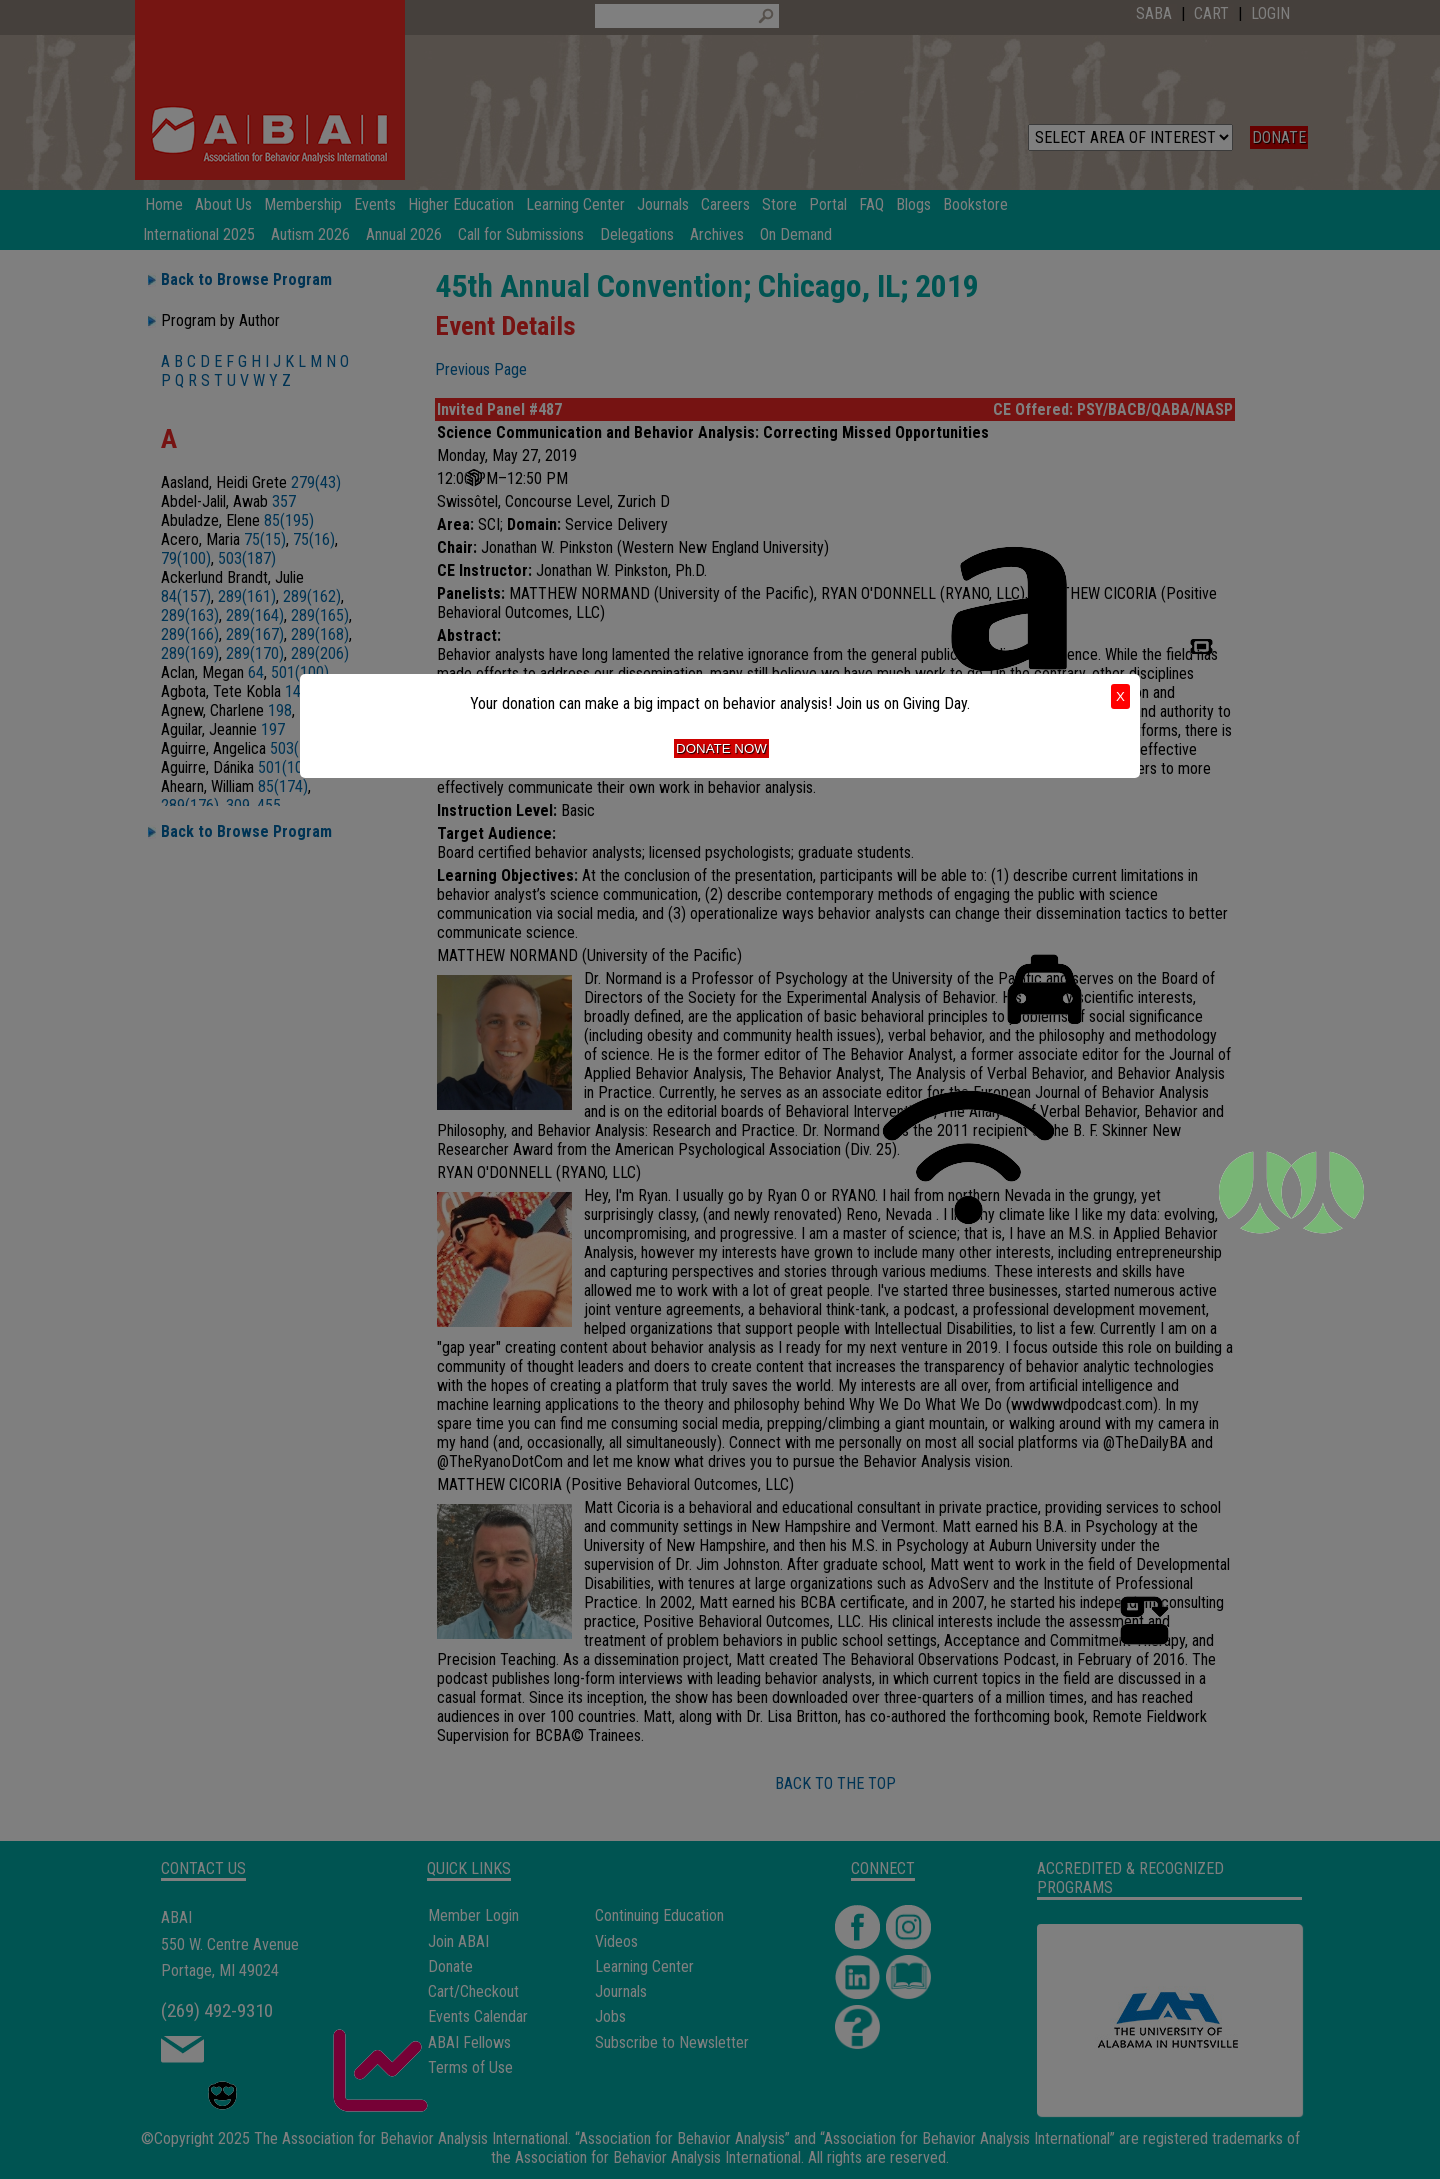  I want to click on link to Renren social network profile, so click(1291, 1192).